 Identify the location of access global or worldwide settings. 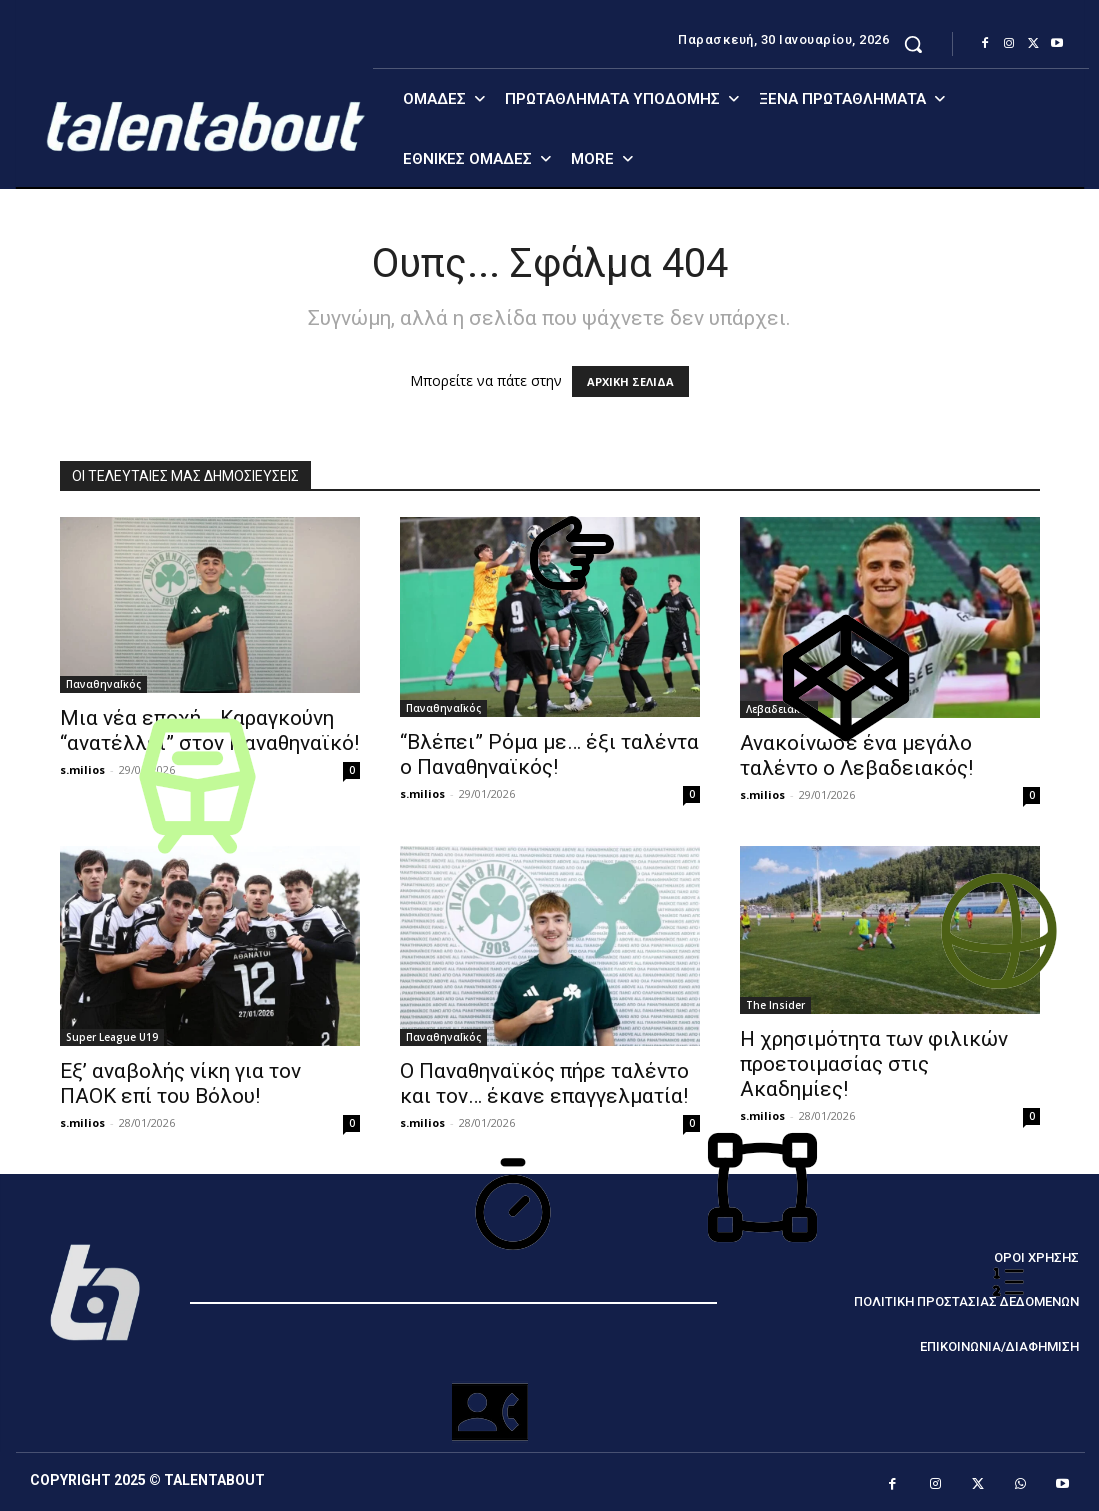
(999, 931).